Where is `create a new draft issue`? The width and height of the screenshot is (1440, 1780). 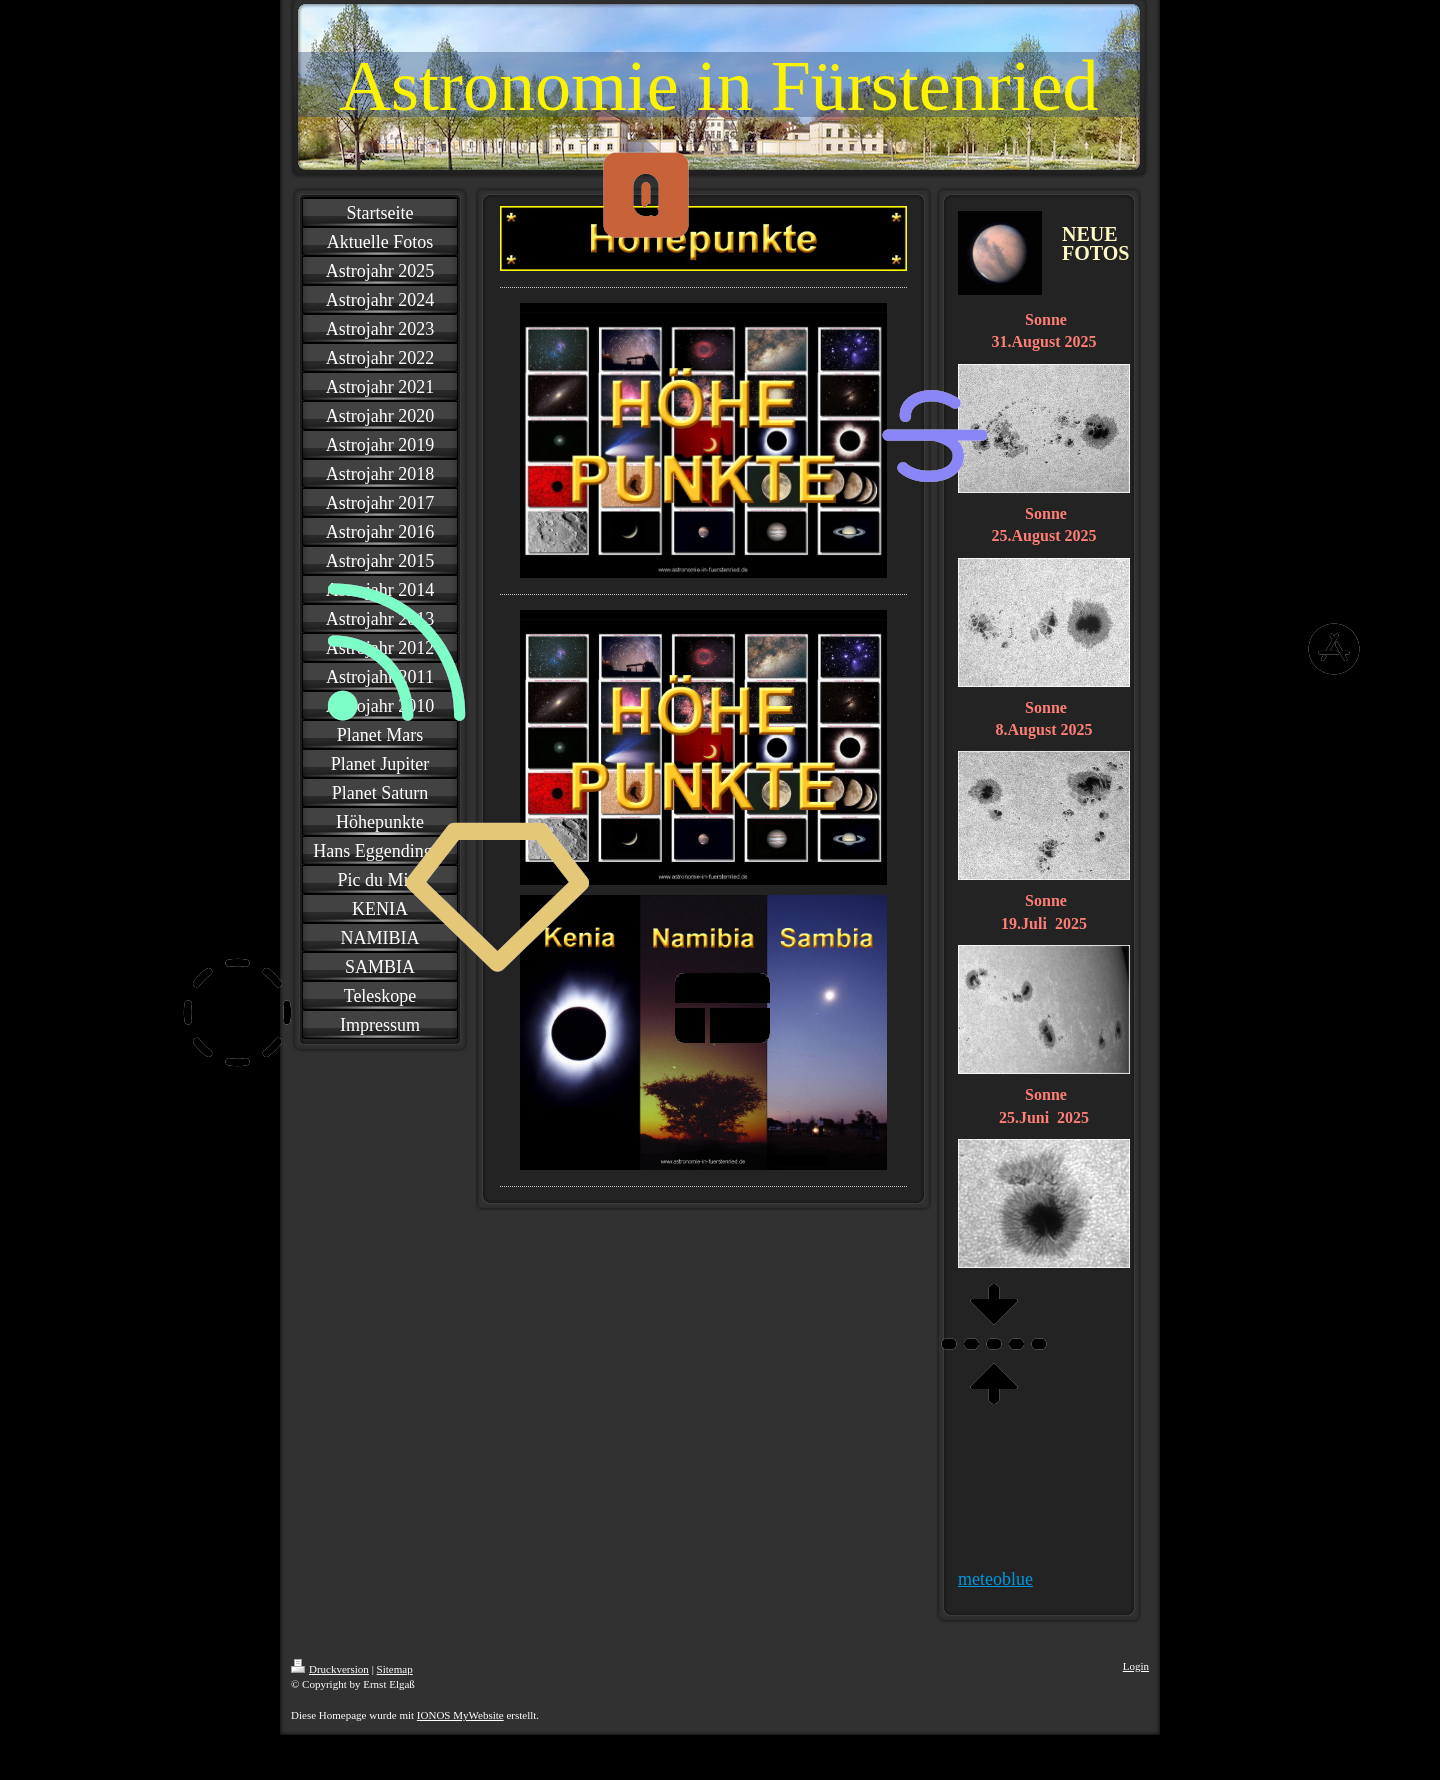 create a new draft issue is located at coordinates (237, 1012).